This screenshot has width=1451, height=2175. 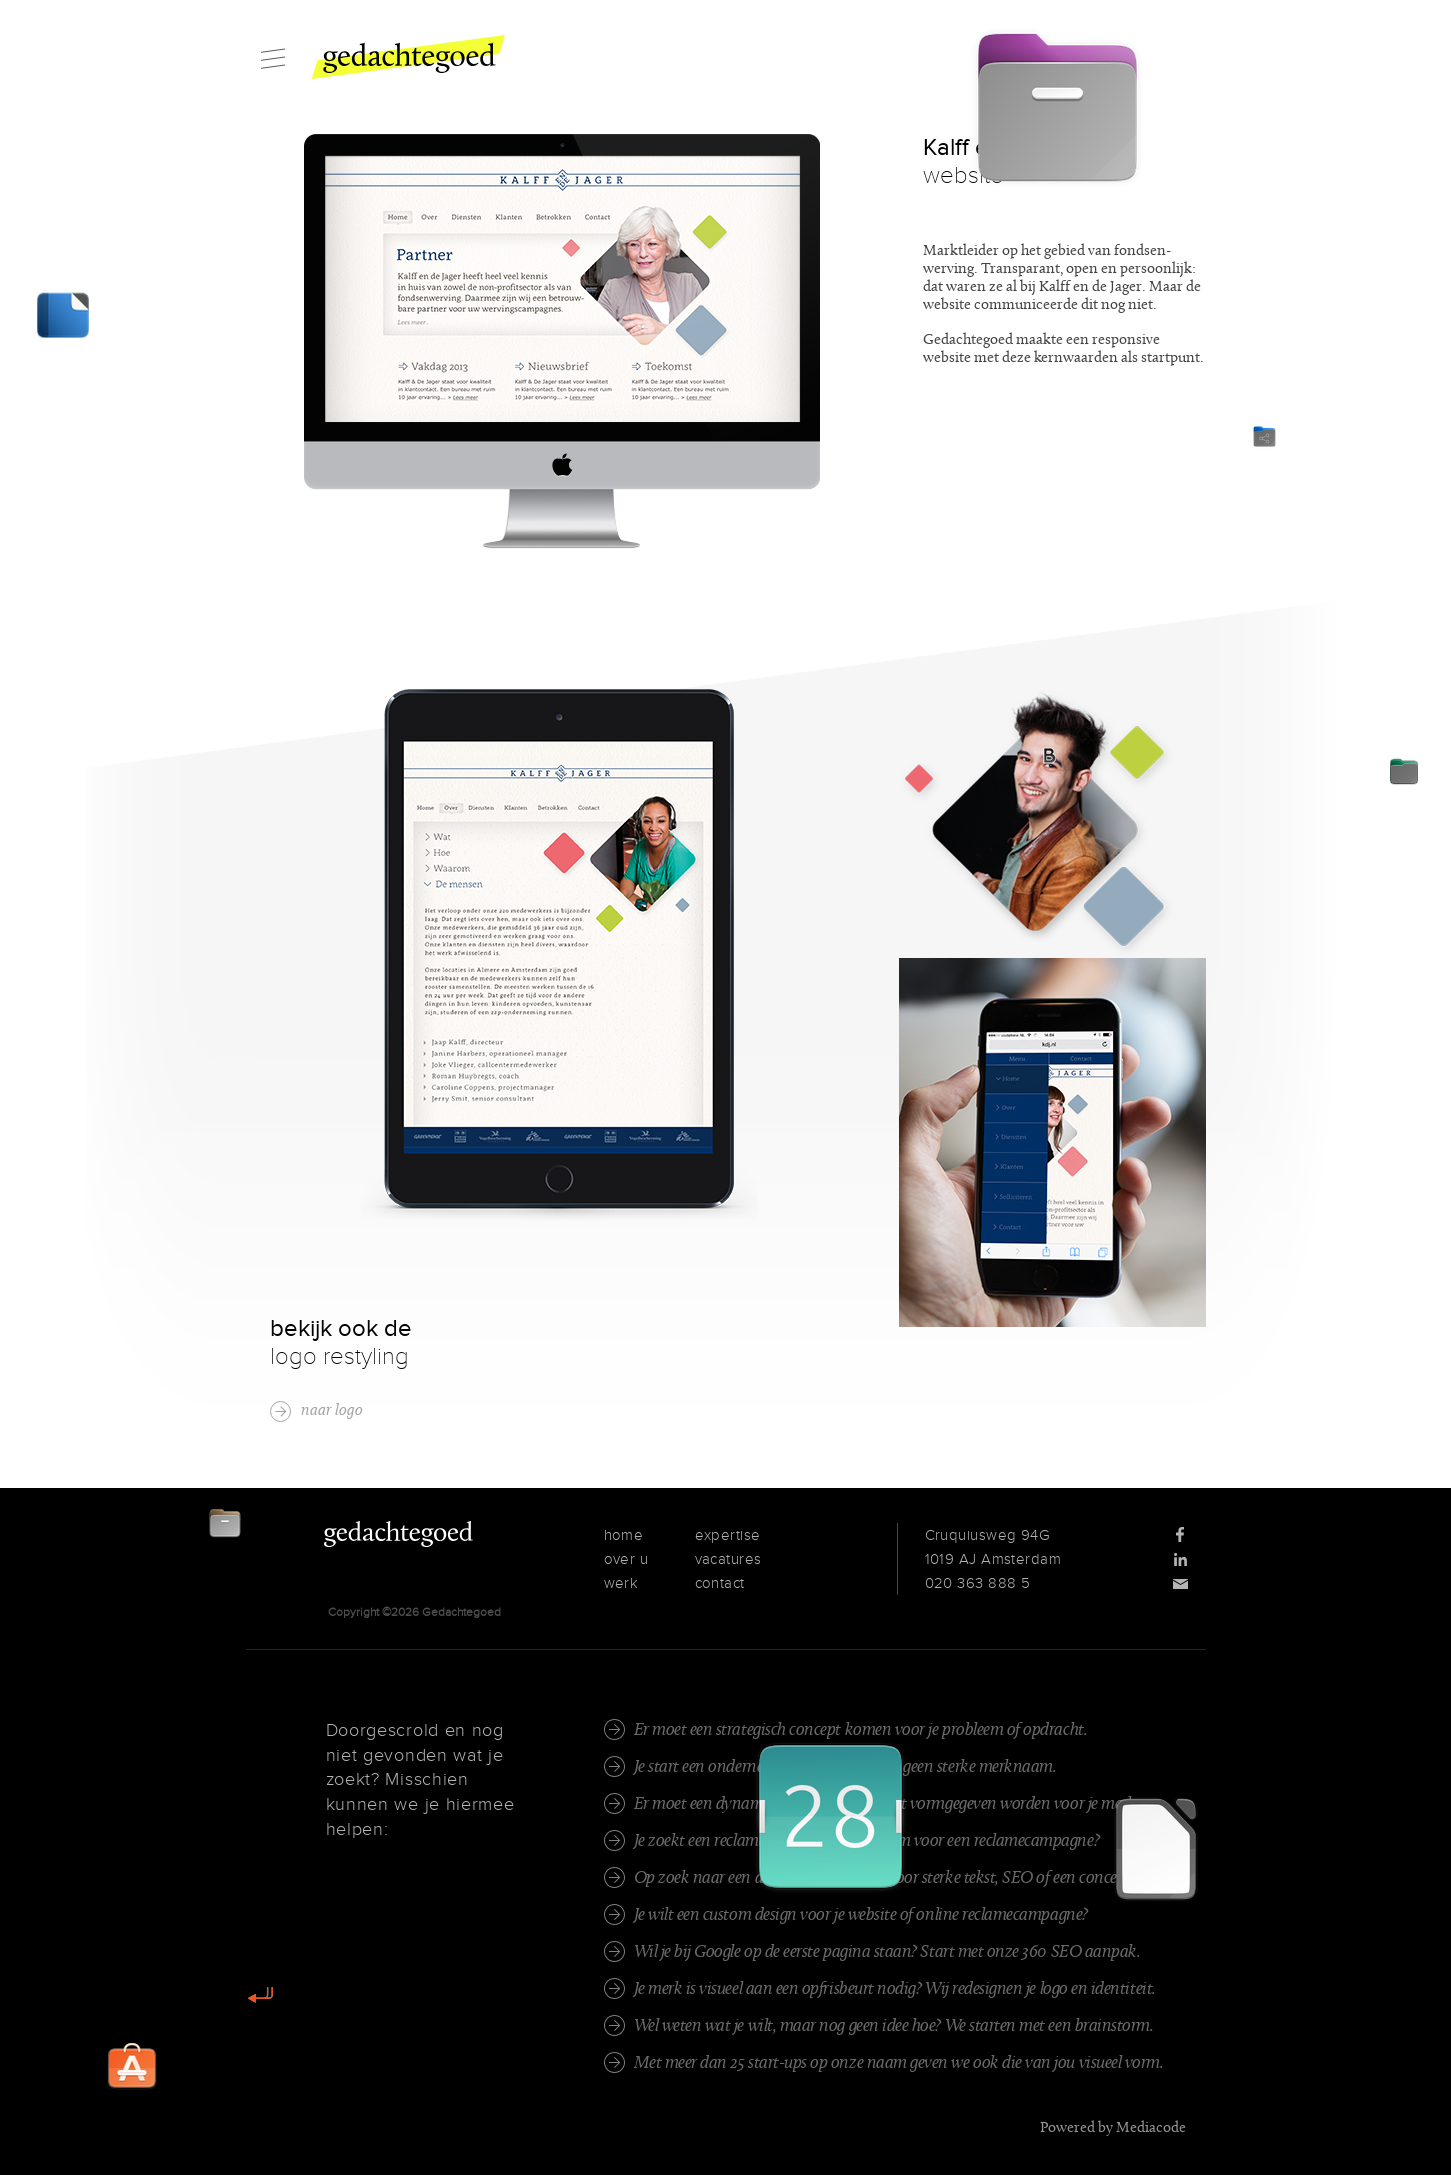 What do you see at coordinates (1057, 107) in the screenshot?
I see `open the file manager application` at bounding box center [1057, 107].